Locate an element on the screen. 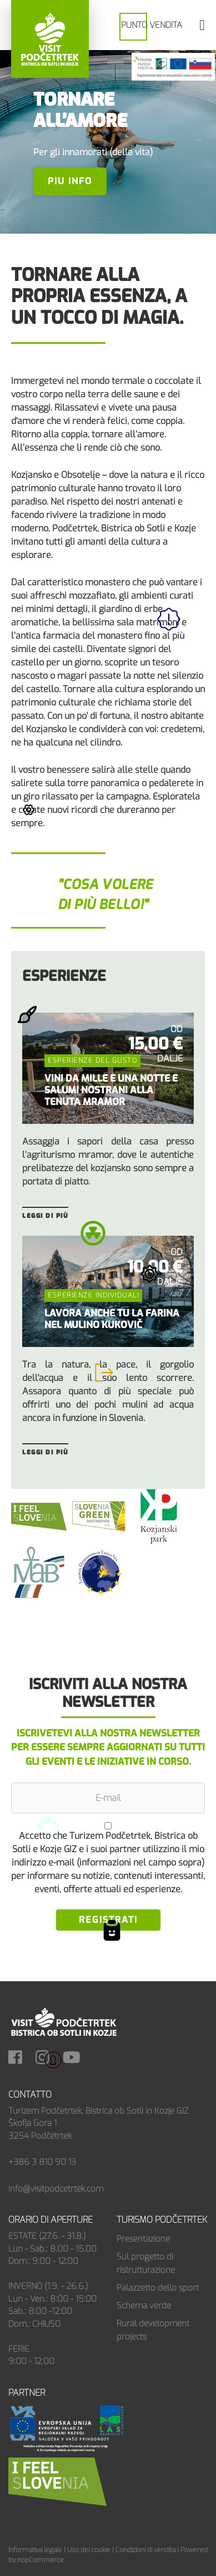 Image resolution: width=216 pixels, height=2576 pixels. view positive feedback or reviews is located at coordinates (112, 1930).